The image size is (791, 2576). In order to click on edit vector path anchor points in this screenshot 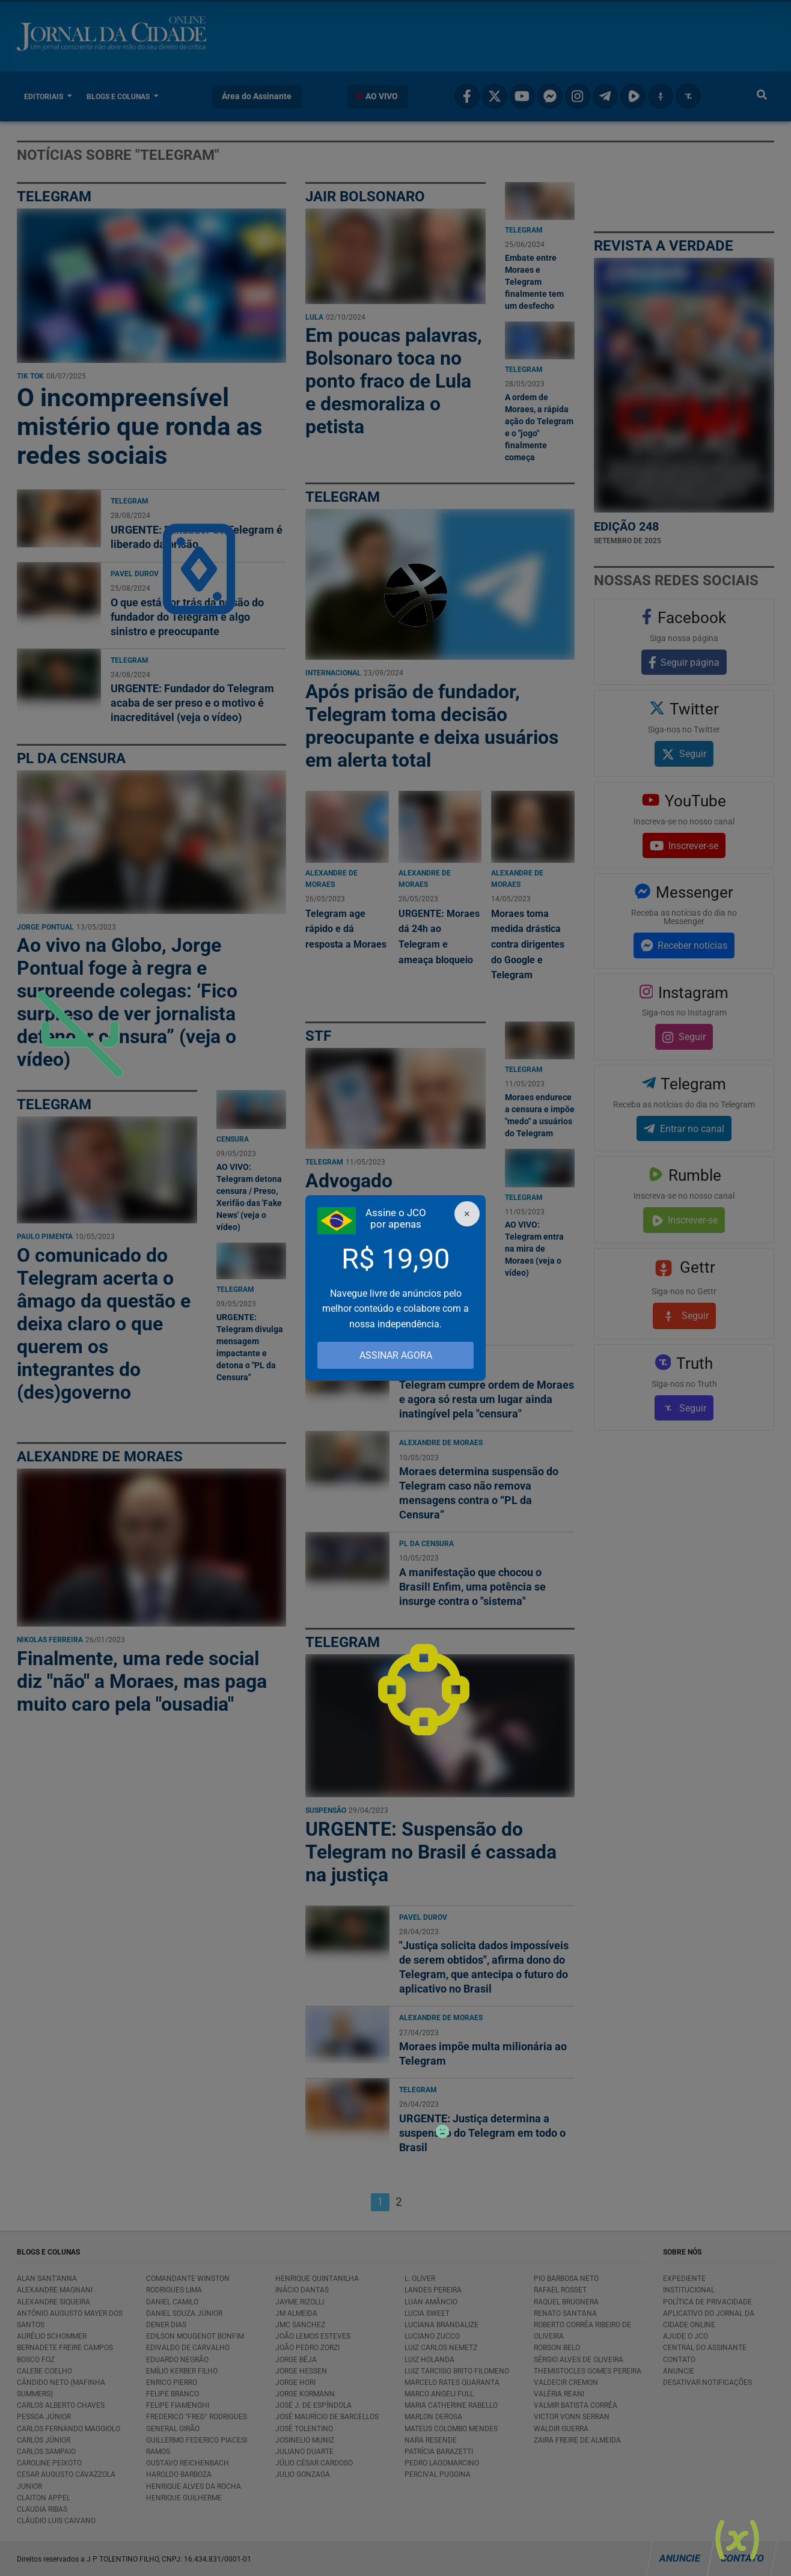, I will do `click(424, 1690)`.